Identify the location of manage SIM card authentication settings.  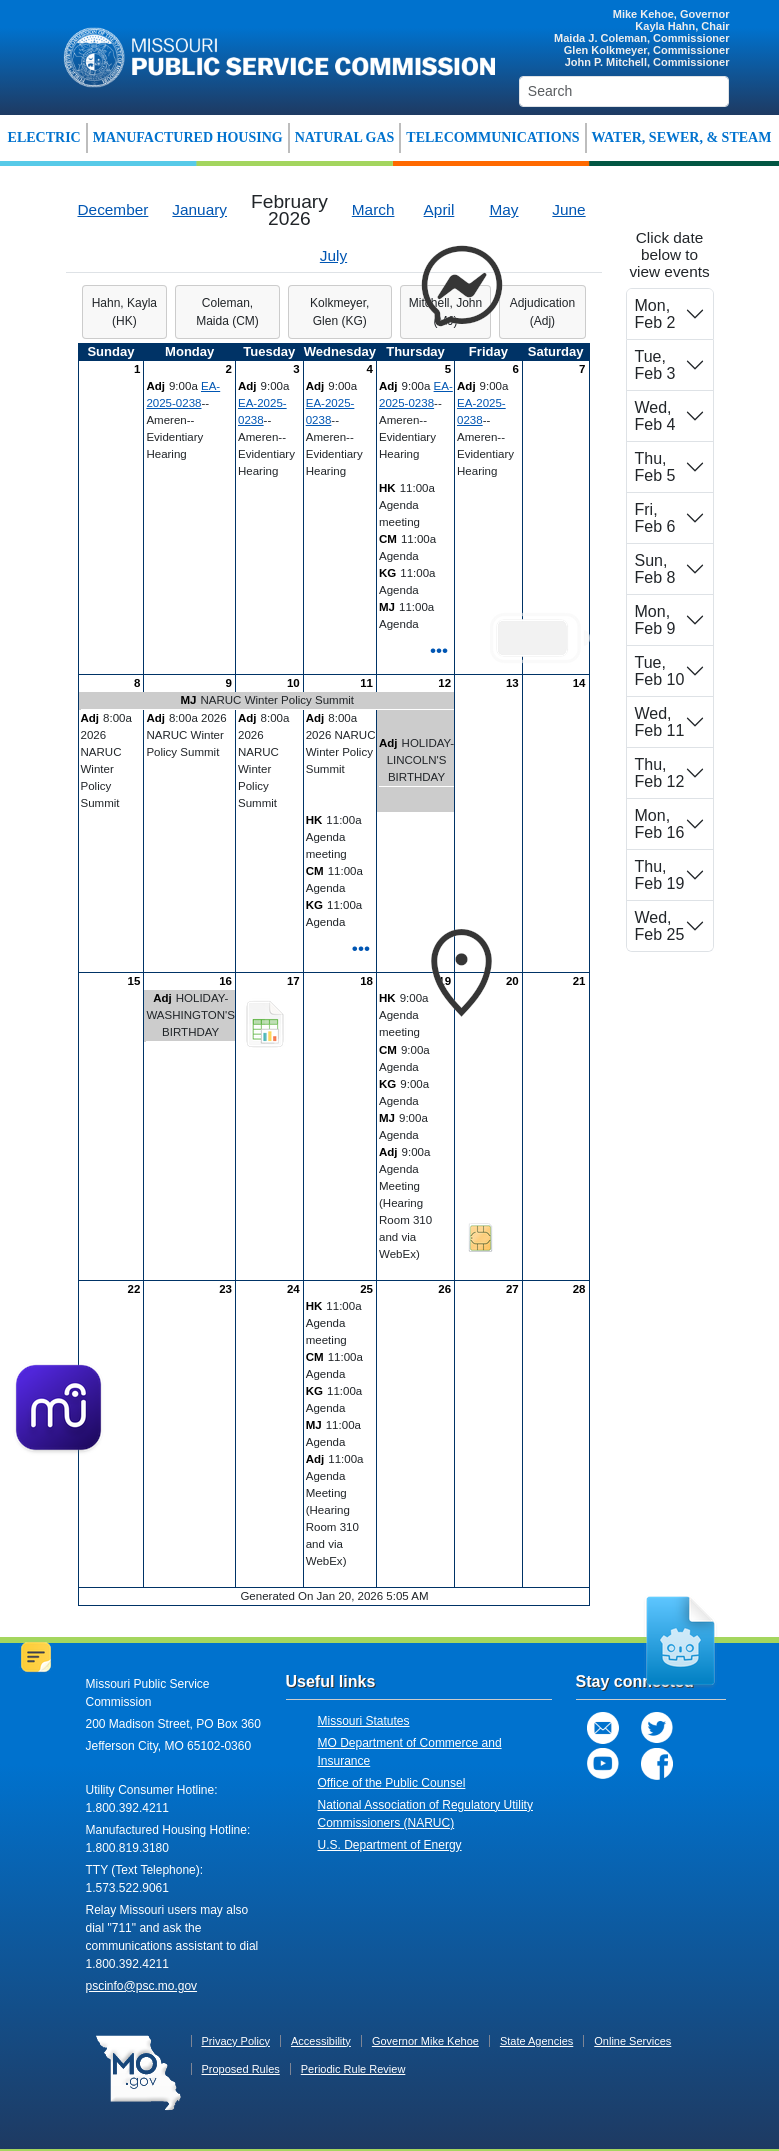
(480, 1237).